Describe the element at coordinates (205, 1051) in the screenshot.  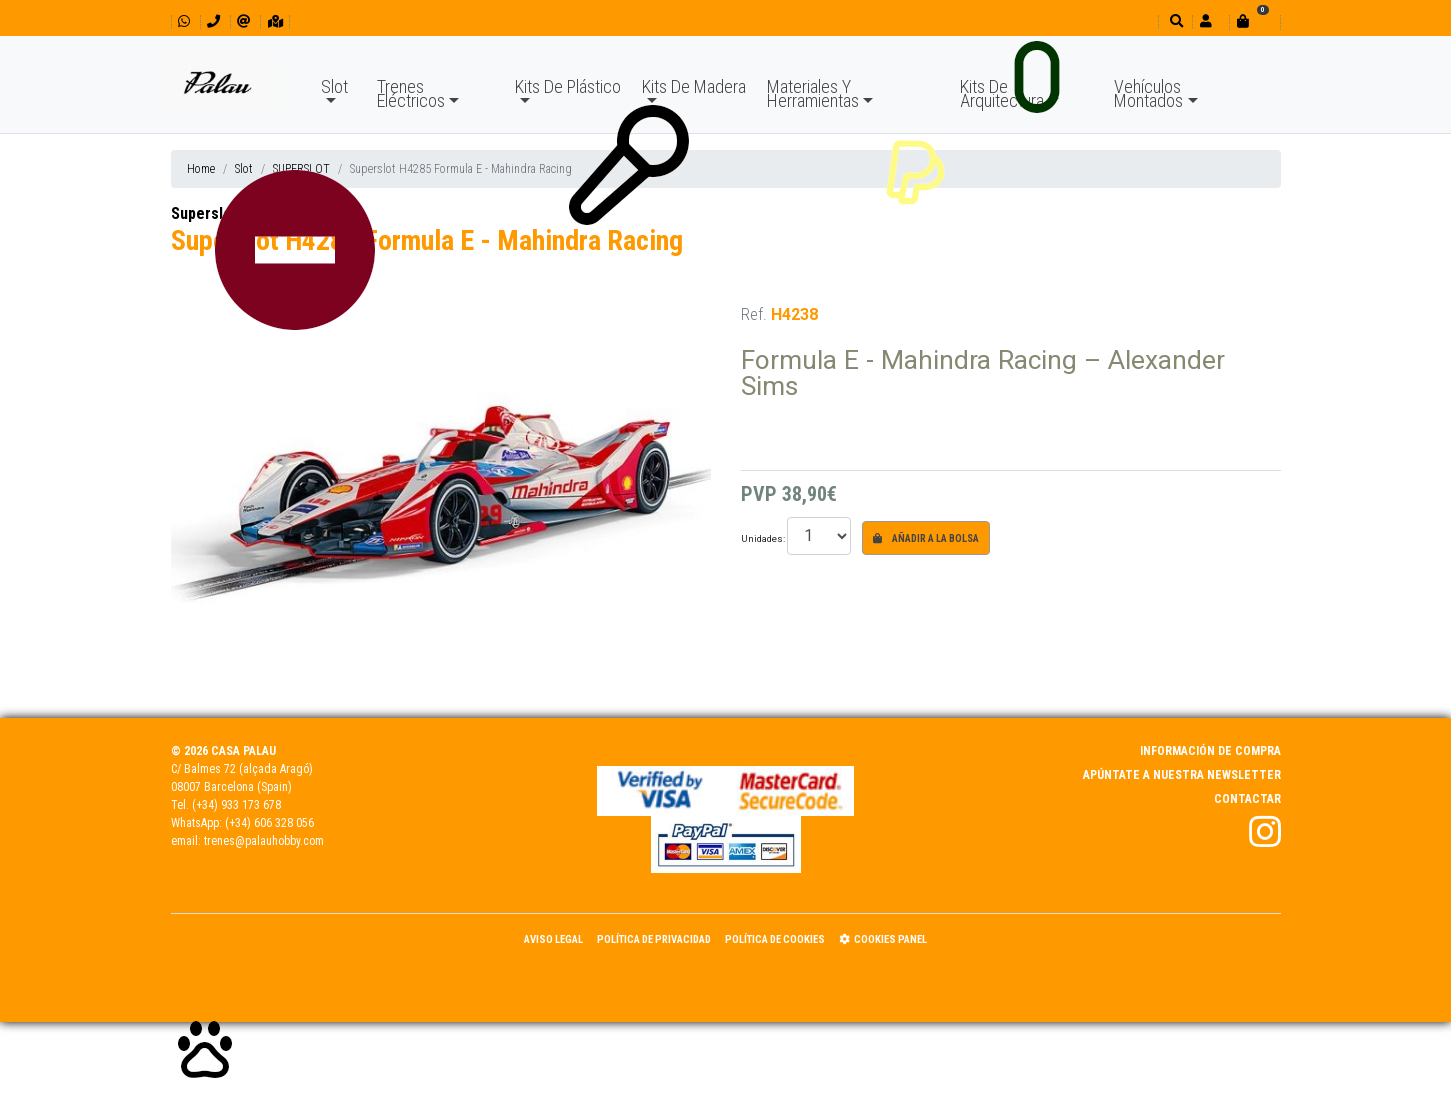
I see `open baidu search engine` at that location.